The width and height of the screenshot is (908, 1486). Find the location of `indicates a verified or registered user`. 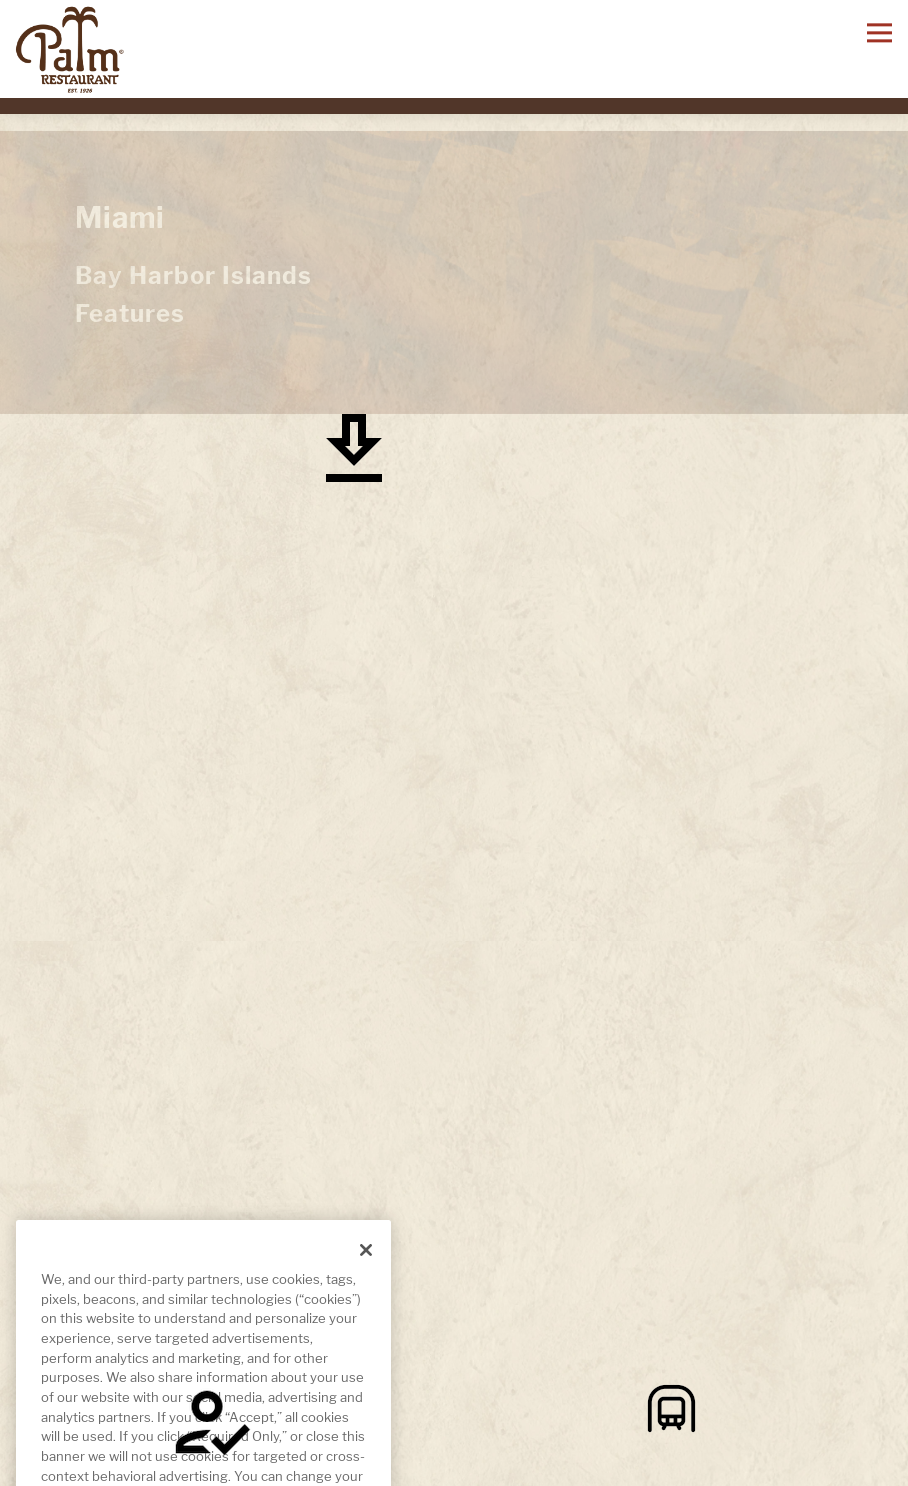

indicates a verified or registered user is located at coordinates (211, 1422).